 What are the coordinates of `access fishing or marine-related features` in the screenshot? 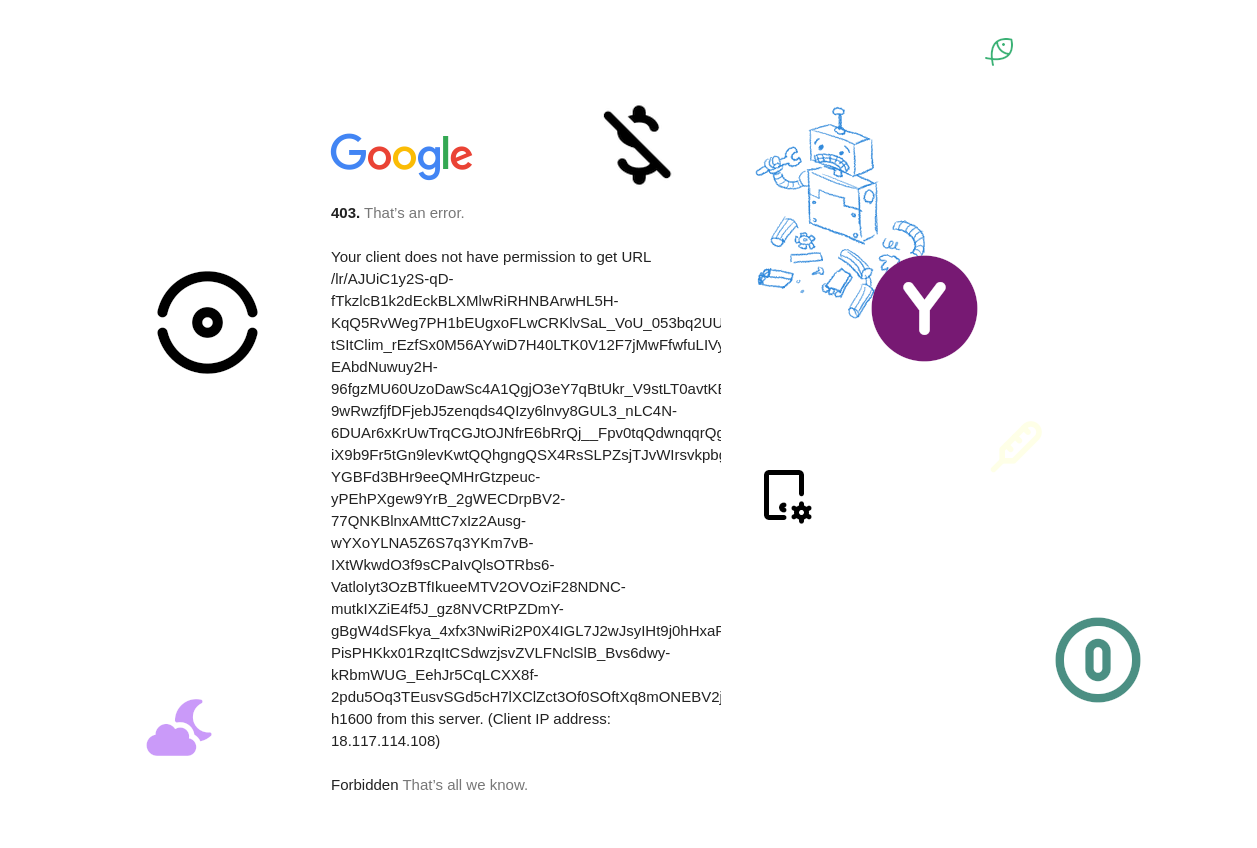 It's located at (1000, 51).